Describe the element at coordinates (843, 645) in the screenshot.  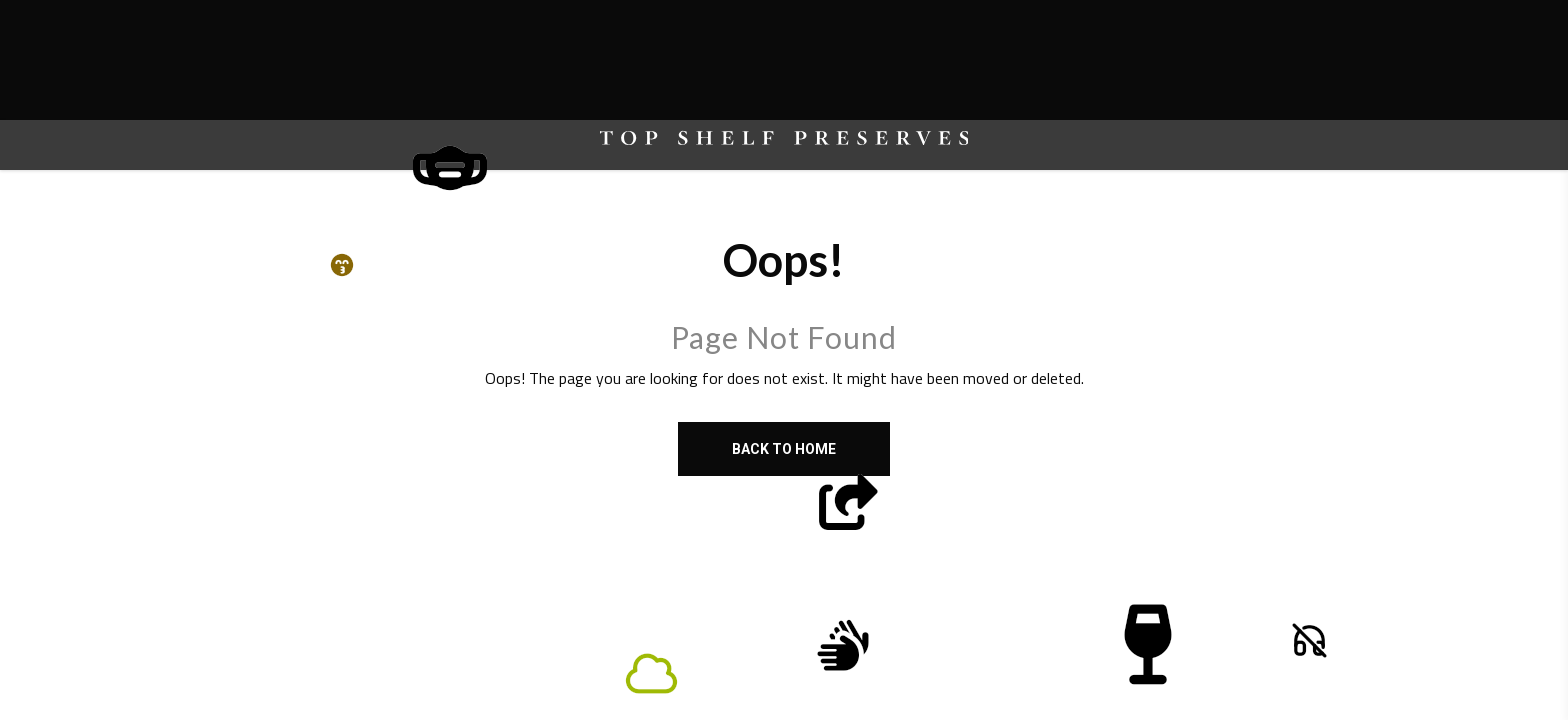
I see `access sign language interpretation options` at that location.